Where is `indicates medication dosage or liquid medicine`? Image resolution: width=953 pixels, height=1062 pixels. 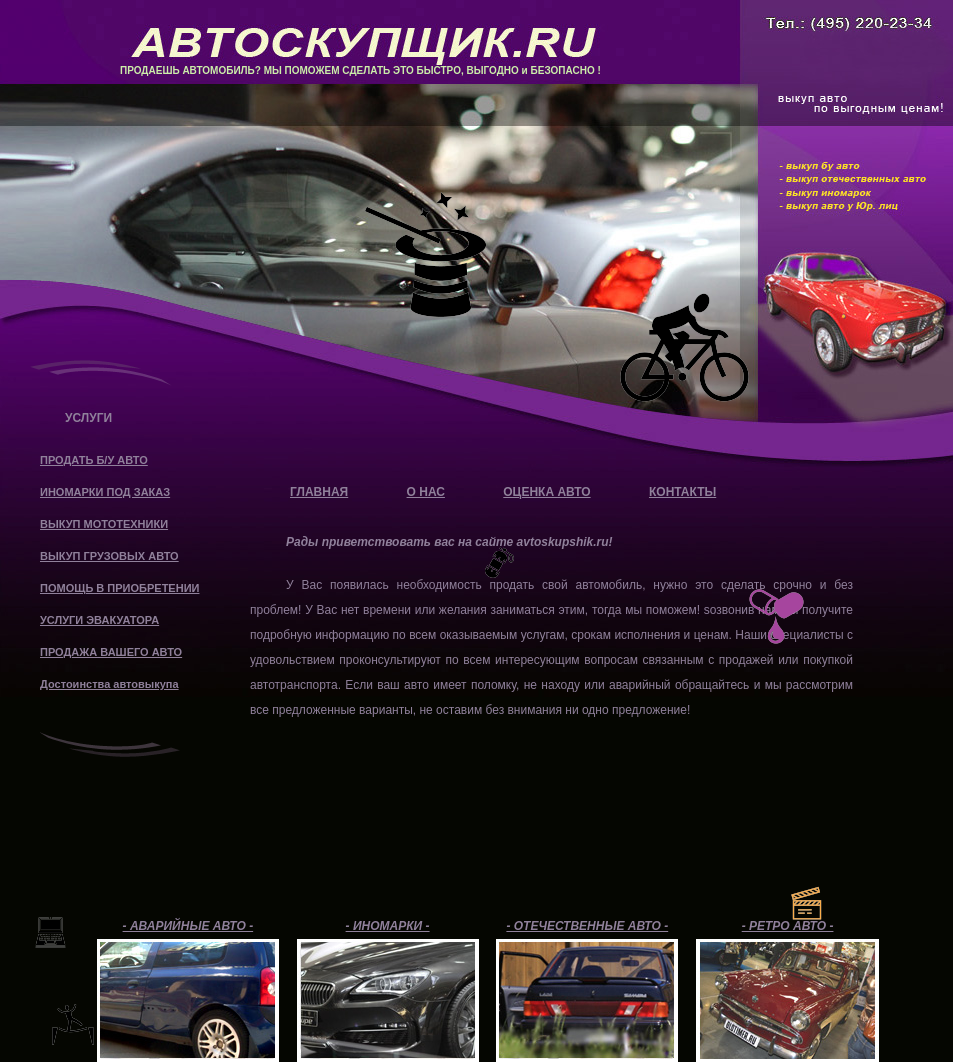 indicates medication dosage or liquid medicine is located at coordinates (776, 616).